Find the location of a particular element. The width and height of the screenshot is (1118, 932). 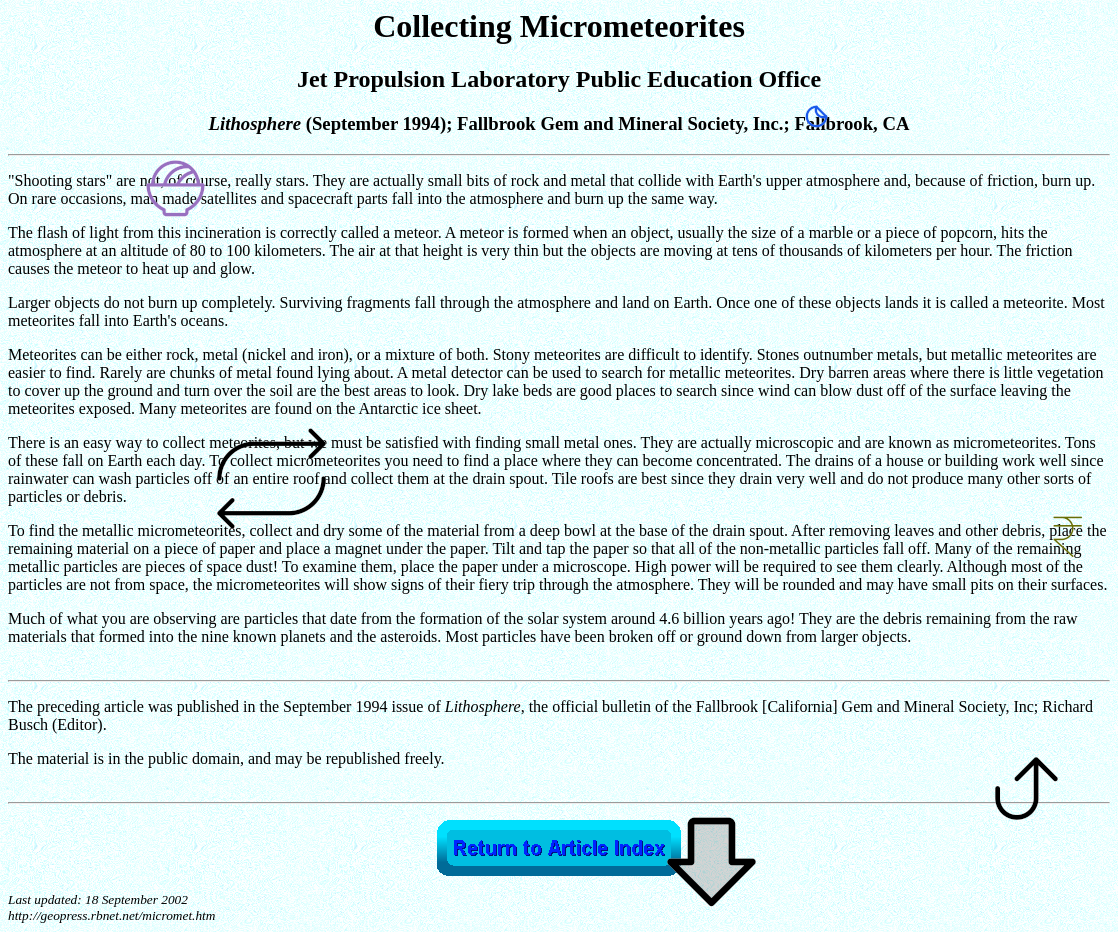

toggle repeat mode for media playback is located at coordinates (271, 478).